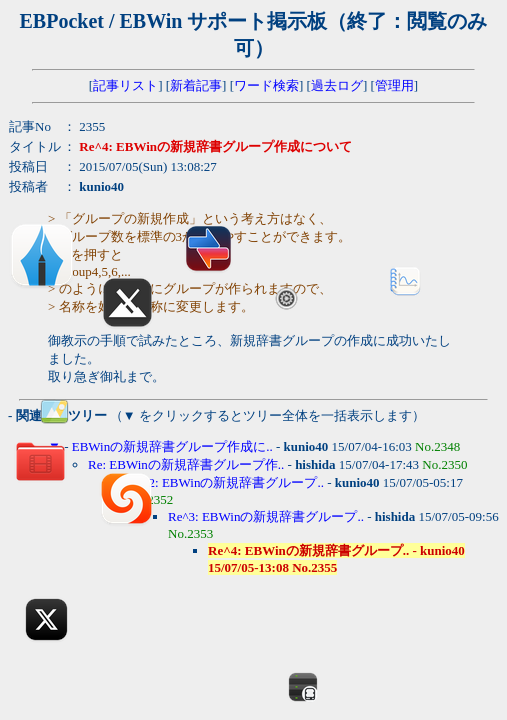 This screenshot has height=720, width=507. I want to click on open the X (formerly Twitter) app, so click(46, 619).